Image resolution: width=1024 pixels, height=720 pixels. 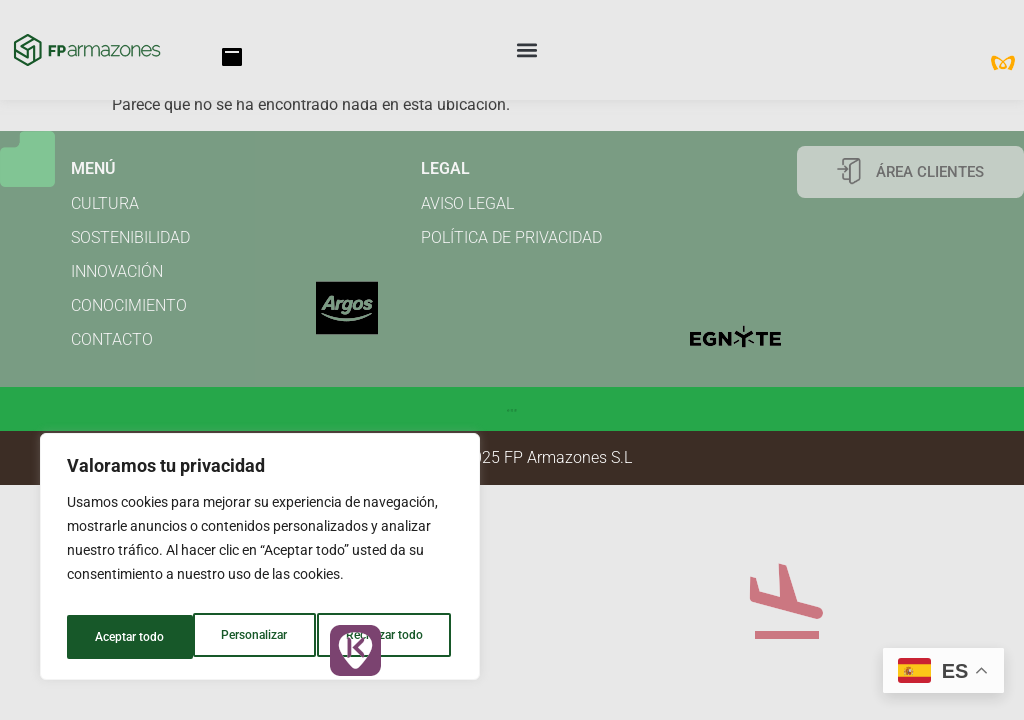 I want to click on open the klook travel booking app, so click(x=355, y=650).